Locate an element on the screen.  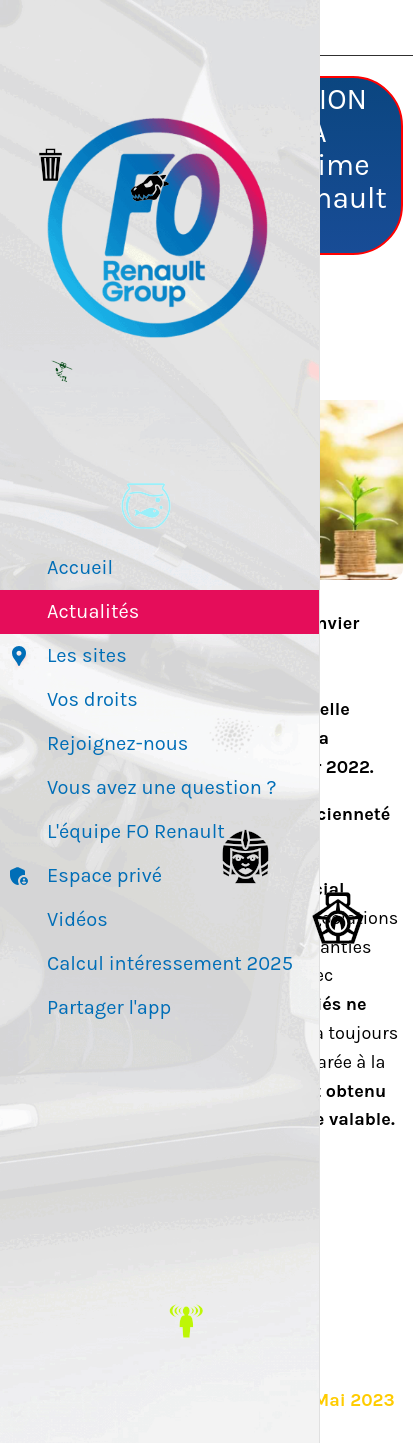
access dragon or beast-related game content is located at coordinates (150, 186).